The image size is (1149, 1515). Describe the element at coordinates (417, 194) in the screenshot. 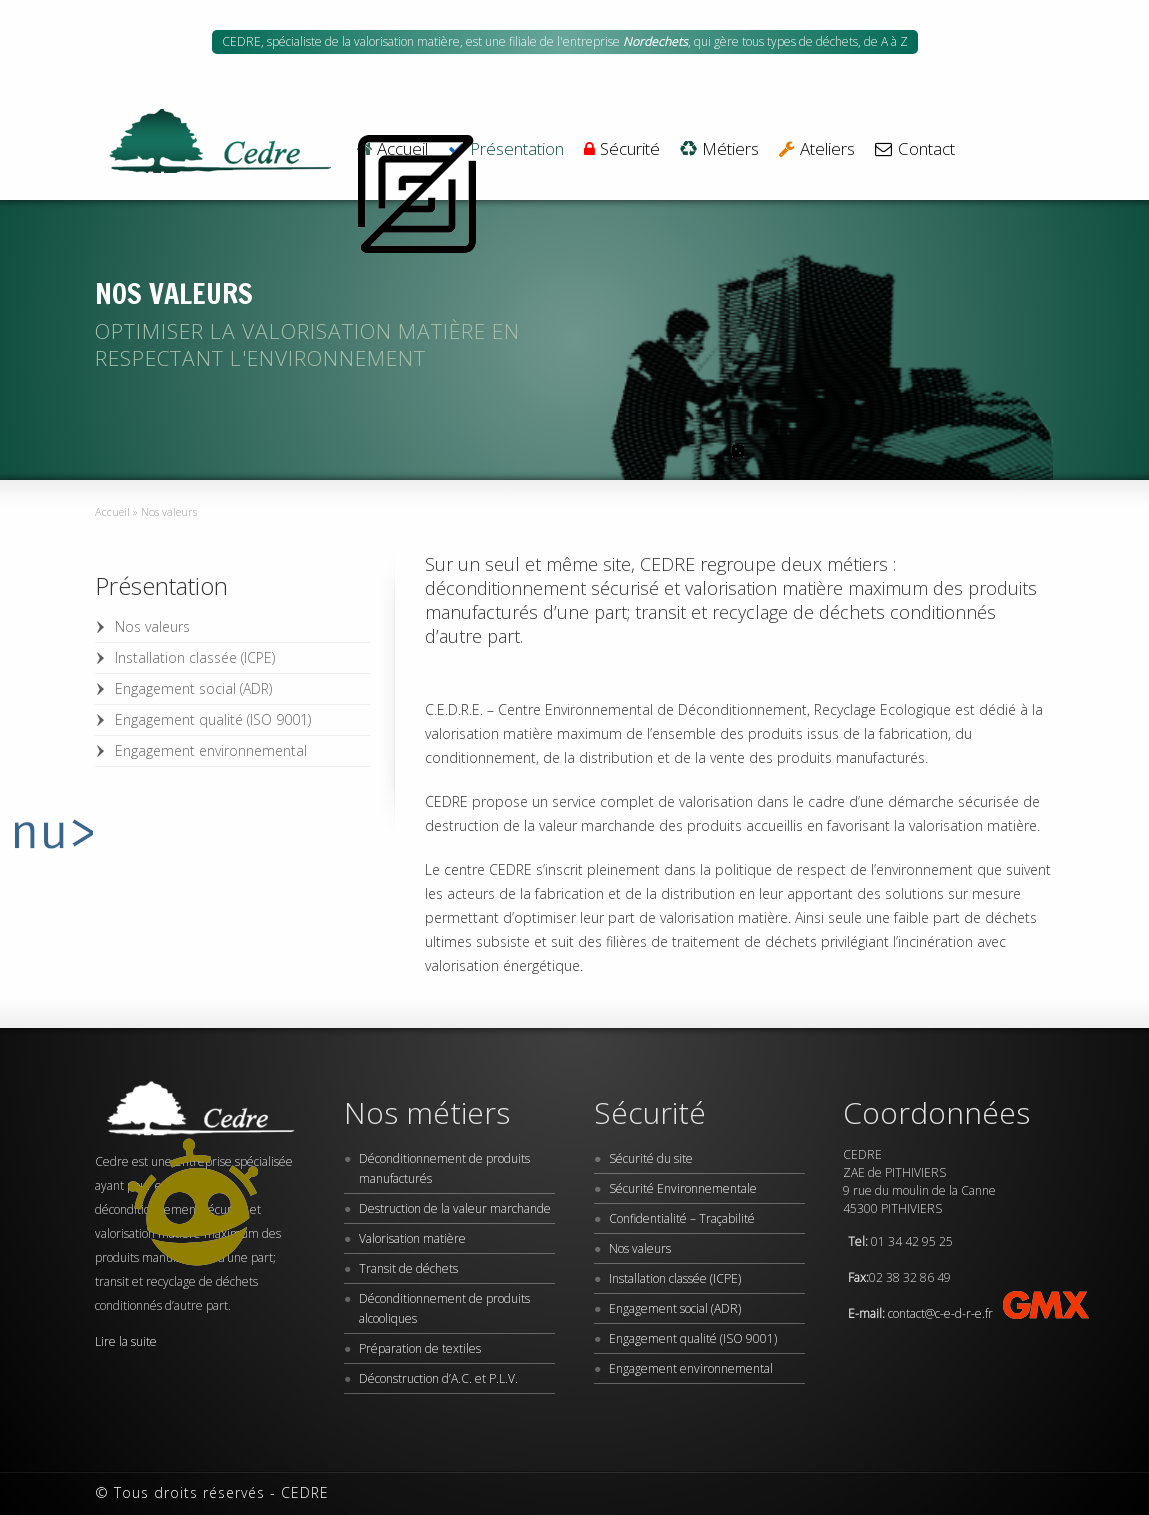

I see `open zed code editor` at that location.